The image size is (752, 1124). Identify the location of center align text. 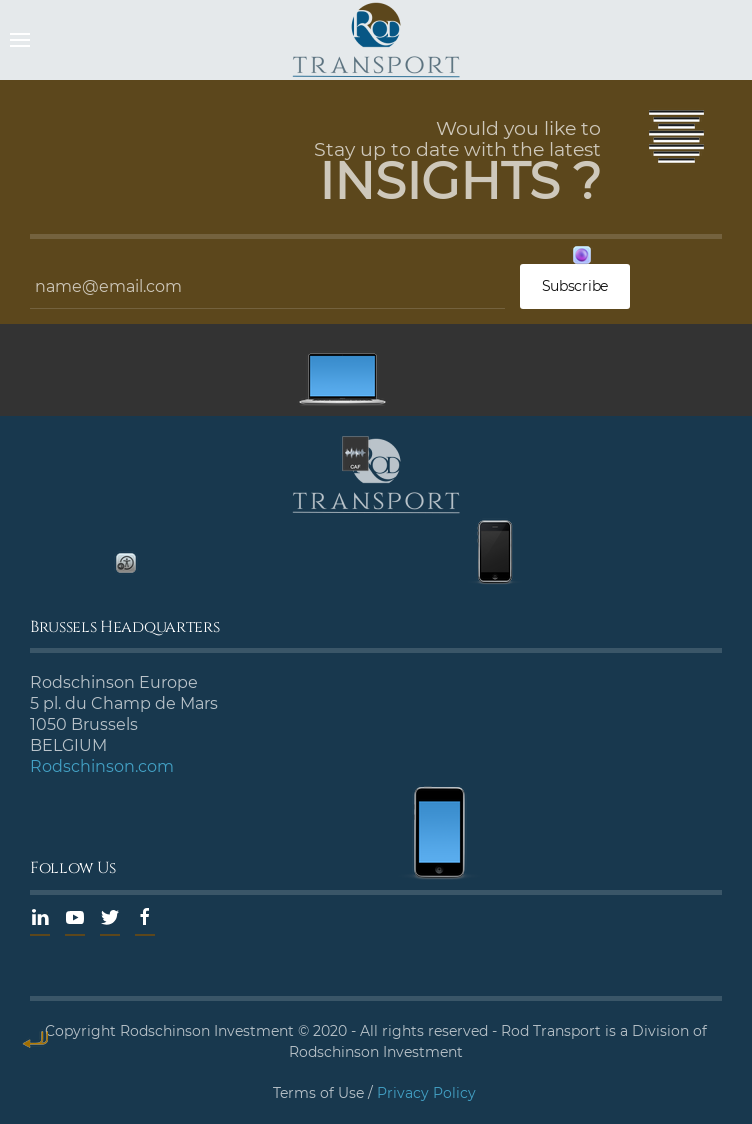
(676, 136).